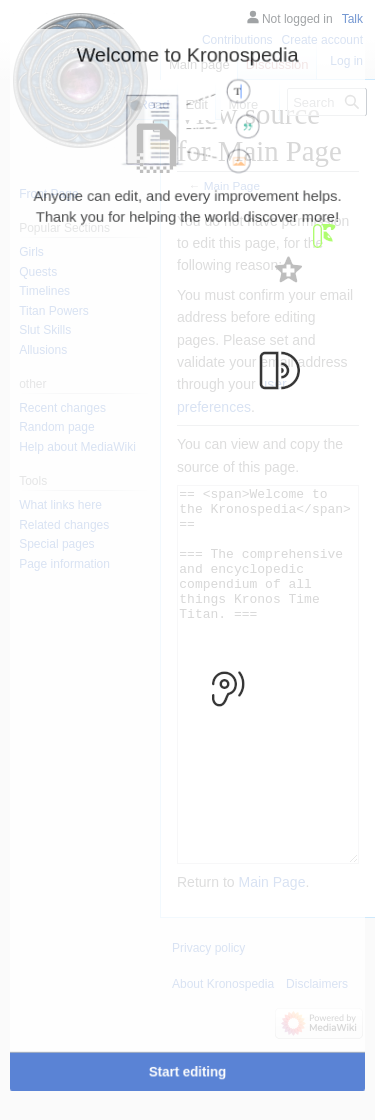 The image size is (375, 1120). Describe the element at coordinates (325, 236) in the screenshot. I see `access system utilities and tools` at that location.